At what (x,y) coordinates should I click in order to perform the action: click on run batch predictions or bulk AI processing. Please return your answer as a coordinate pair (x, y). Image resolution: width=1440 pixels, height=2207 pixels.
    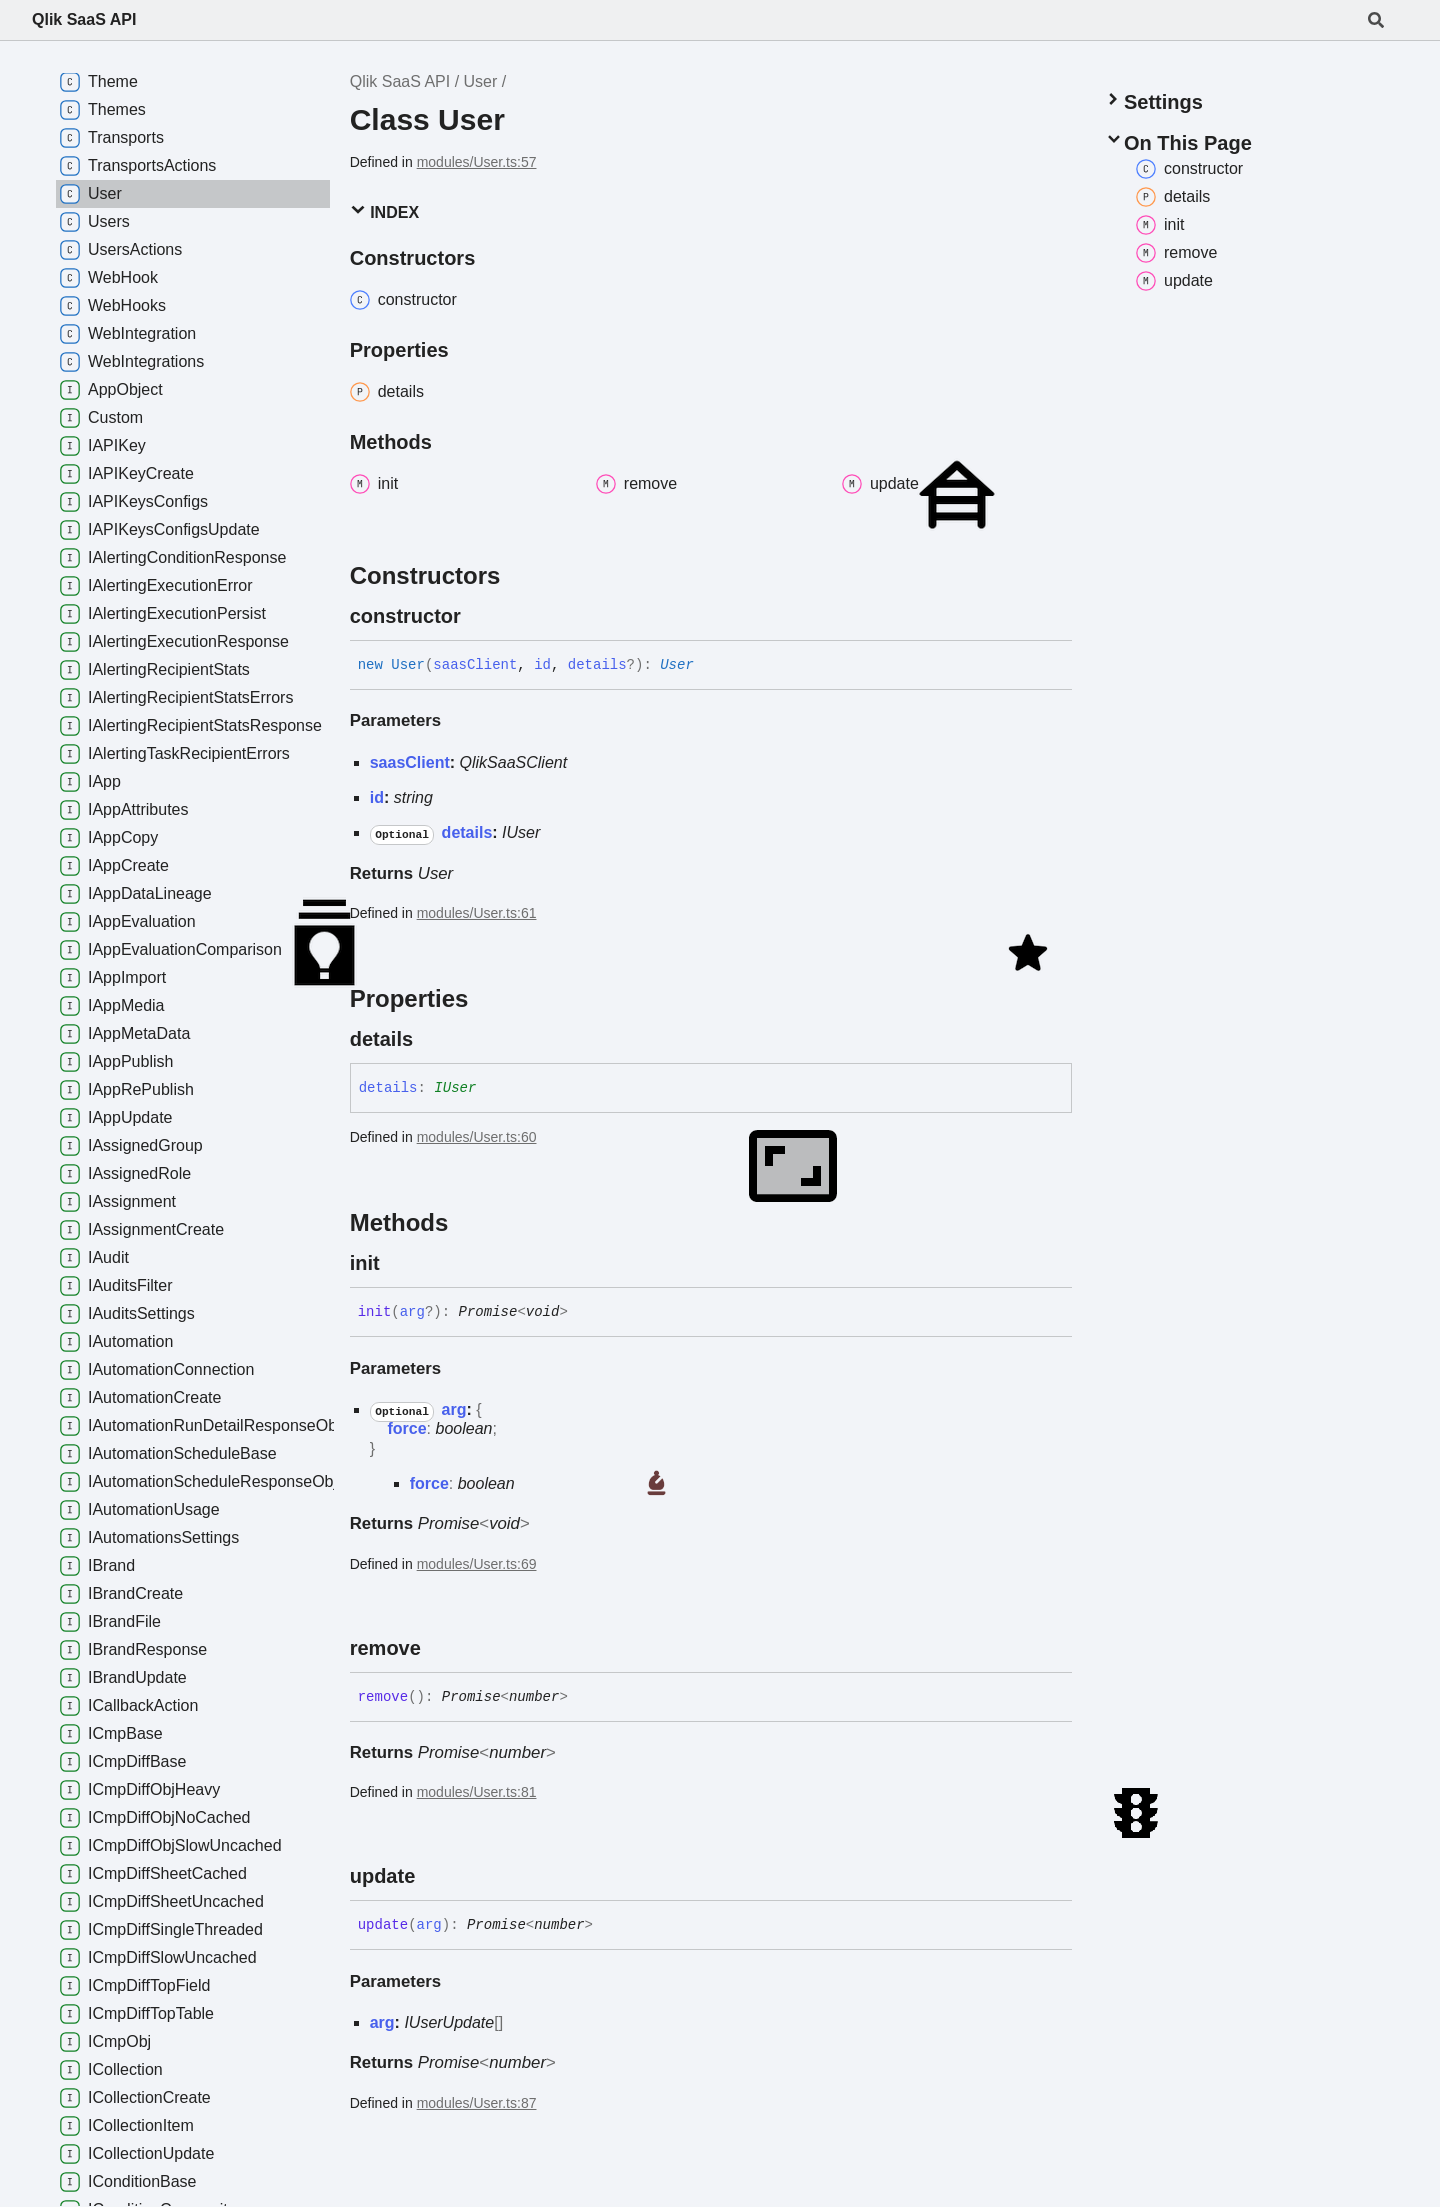
    Looking at the image, I should click on (324, 942).